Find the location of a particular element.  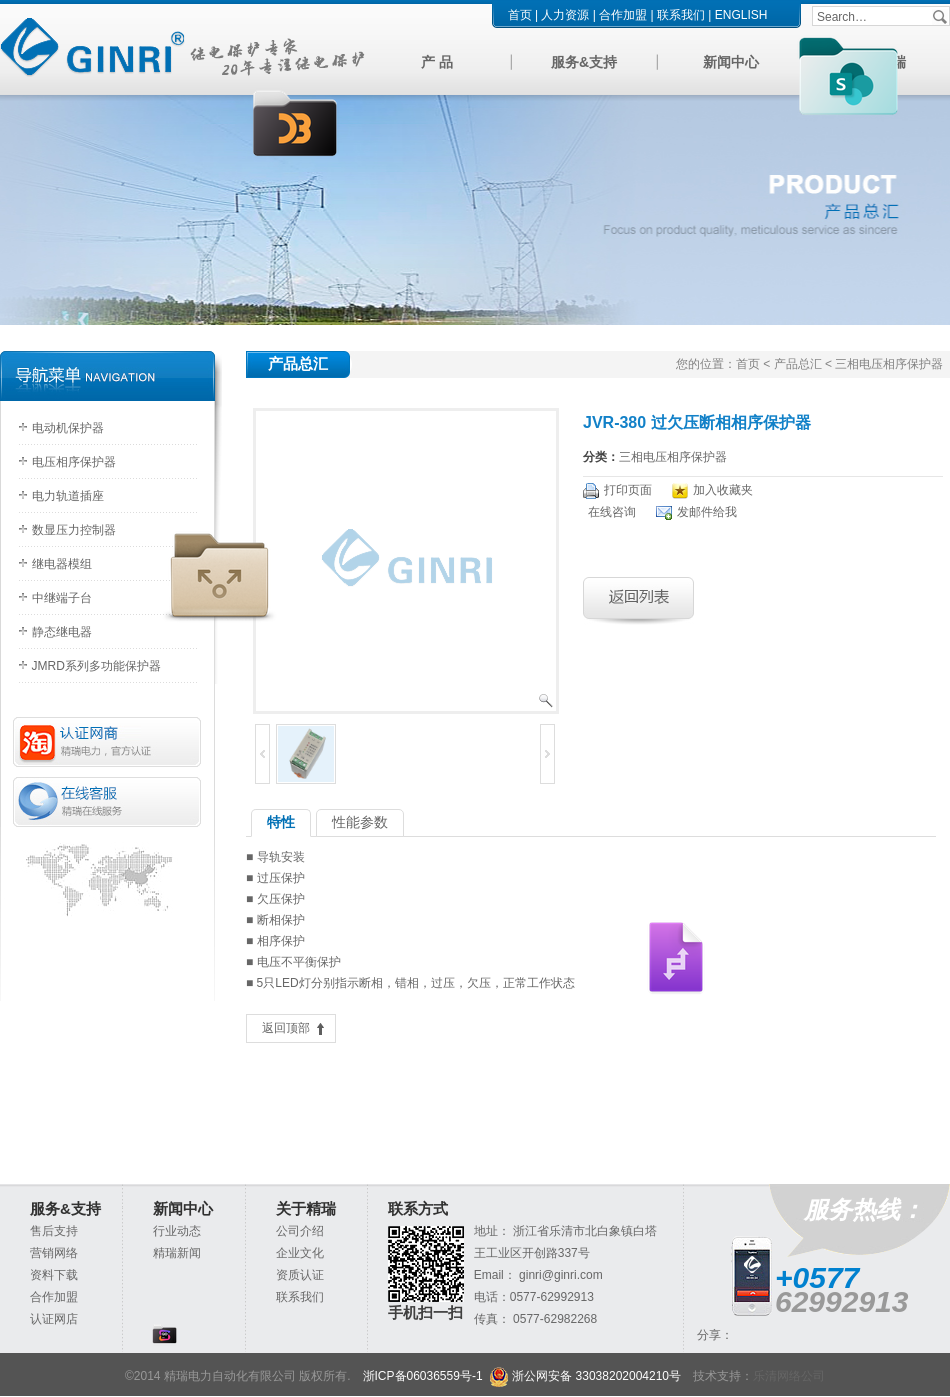

open D3.js project folder is located at coordinates (294, 125).